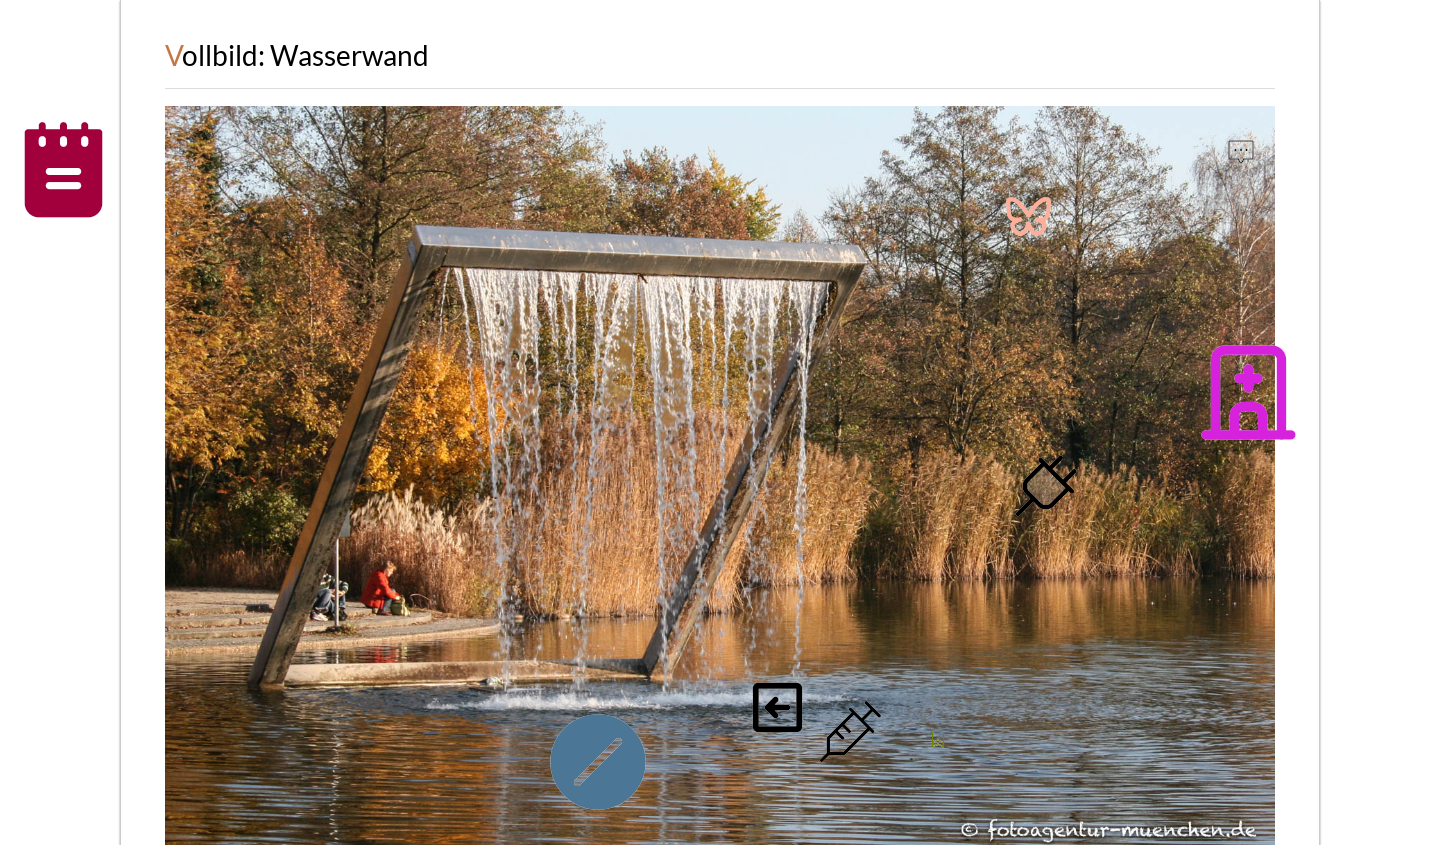 The height and width of the screenshot is (845, 1440). Describe the element at coordinates (63, 171) in the screenshot. I see `open notepad or notes application` at that location.